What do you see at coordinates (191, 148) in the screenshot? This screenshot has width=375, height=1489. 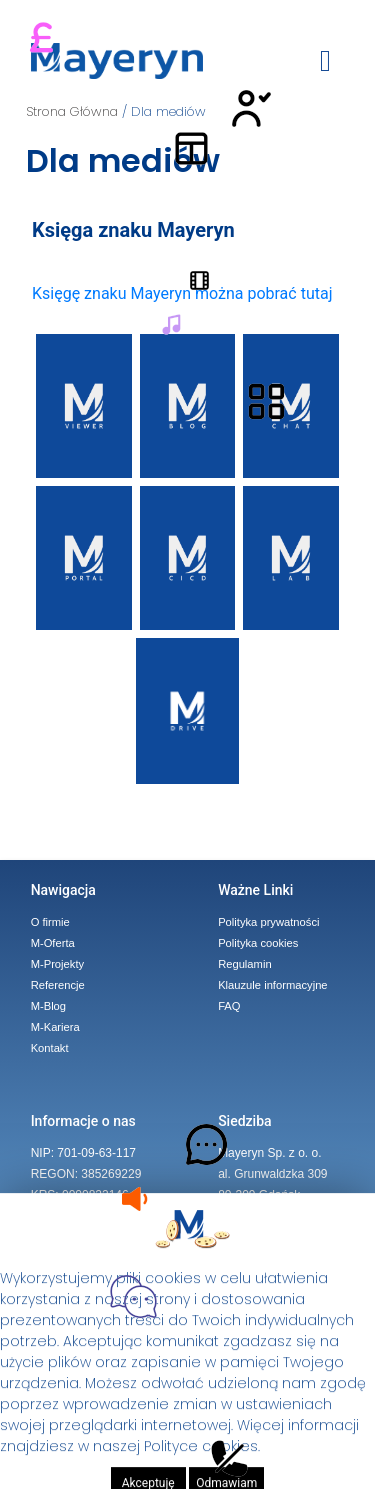 I see `switch to grid or layout view` at bounding box center [191, 148].